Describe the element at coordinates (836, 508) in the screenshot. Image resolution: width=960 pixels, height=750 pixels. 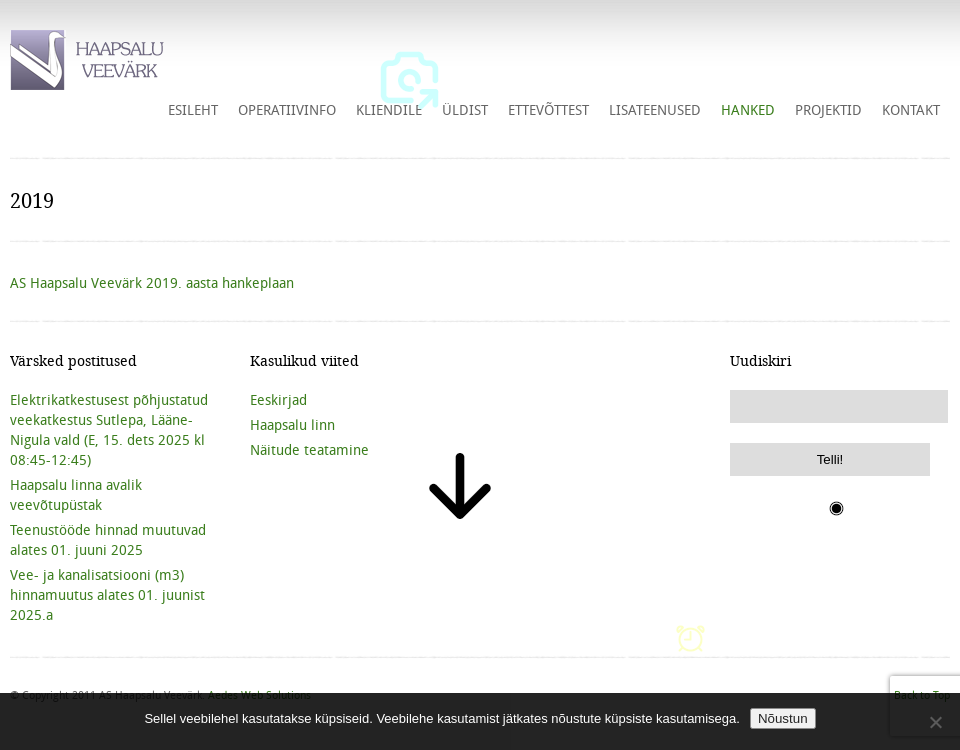
I see `indicates a selected radio button option` at that location.